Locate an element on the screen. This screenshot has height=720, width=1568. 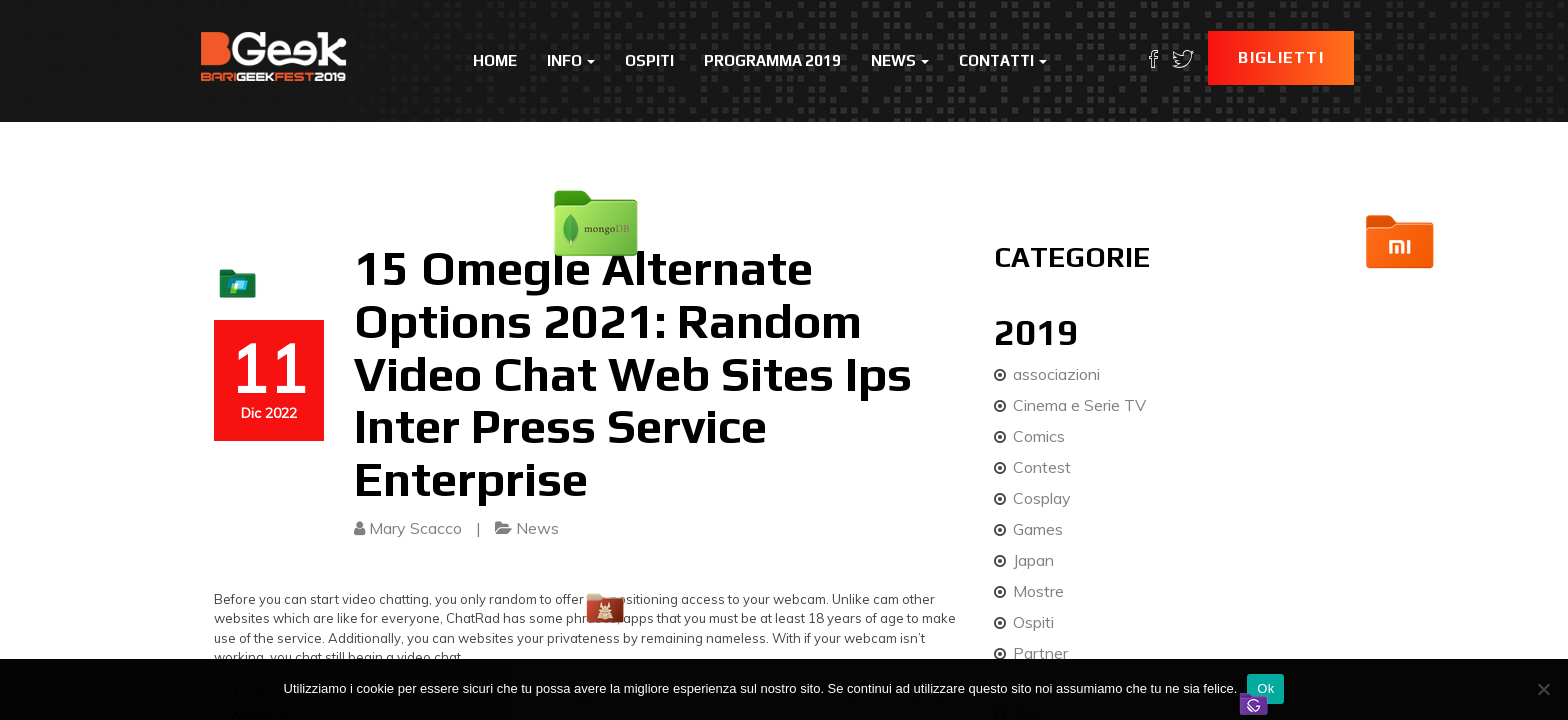
folder for storing historical Japanese or shogun-themed content is located at coordinates (605, 609).